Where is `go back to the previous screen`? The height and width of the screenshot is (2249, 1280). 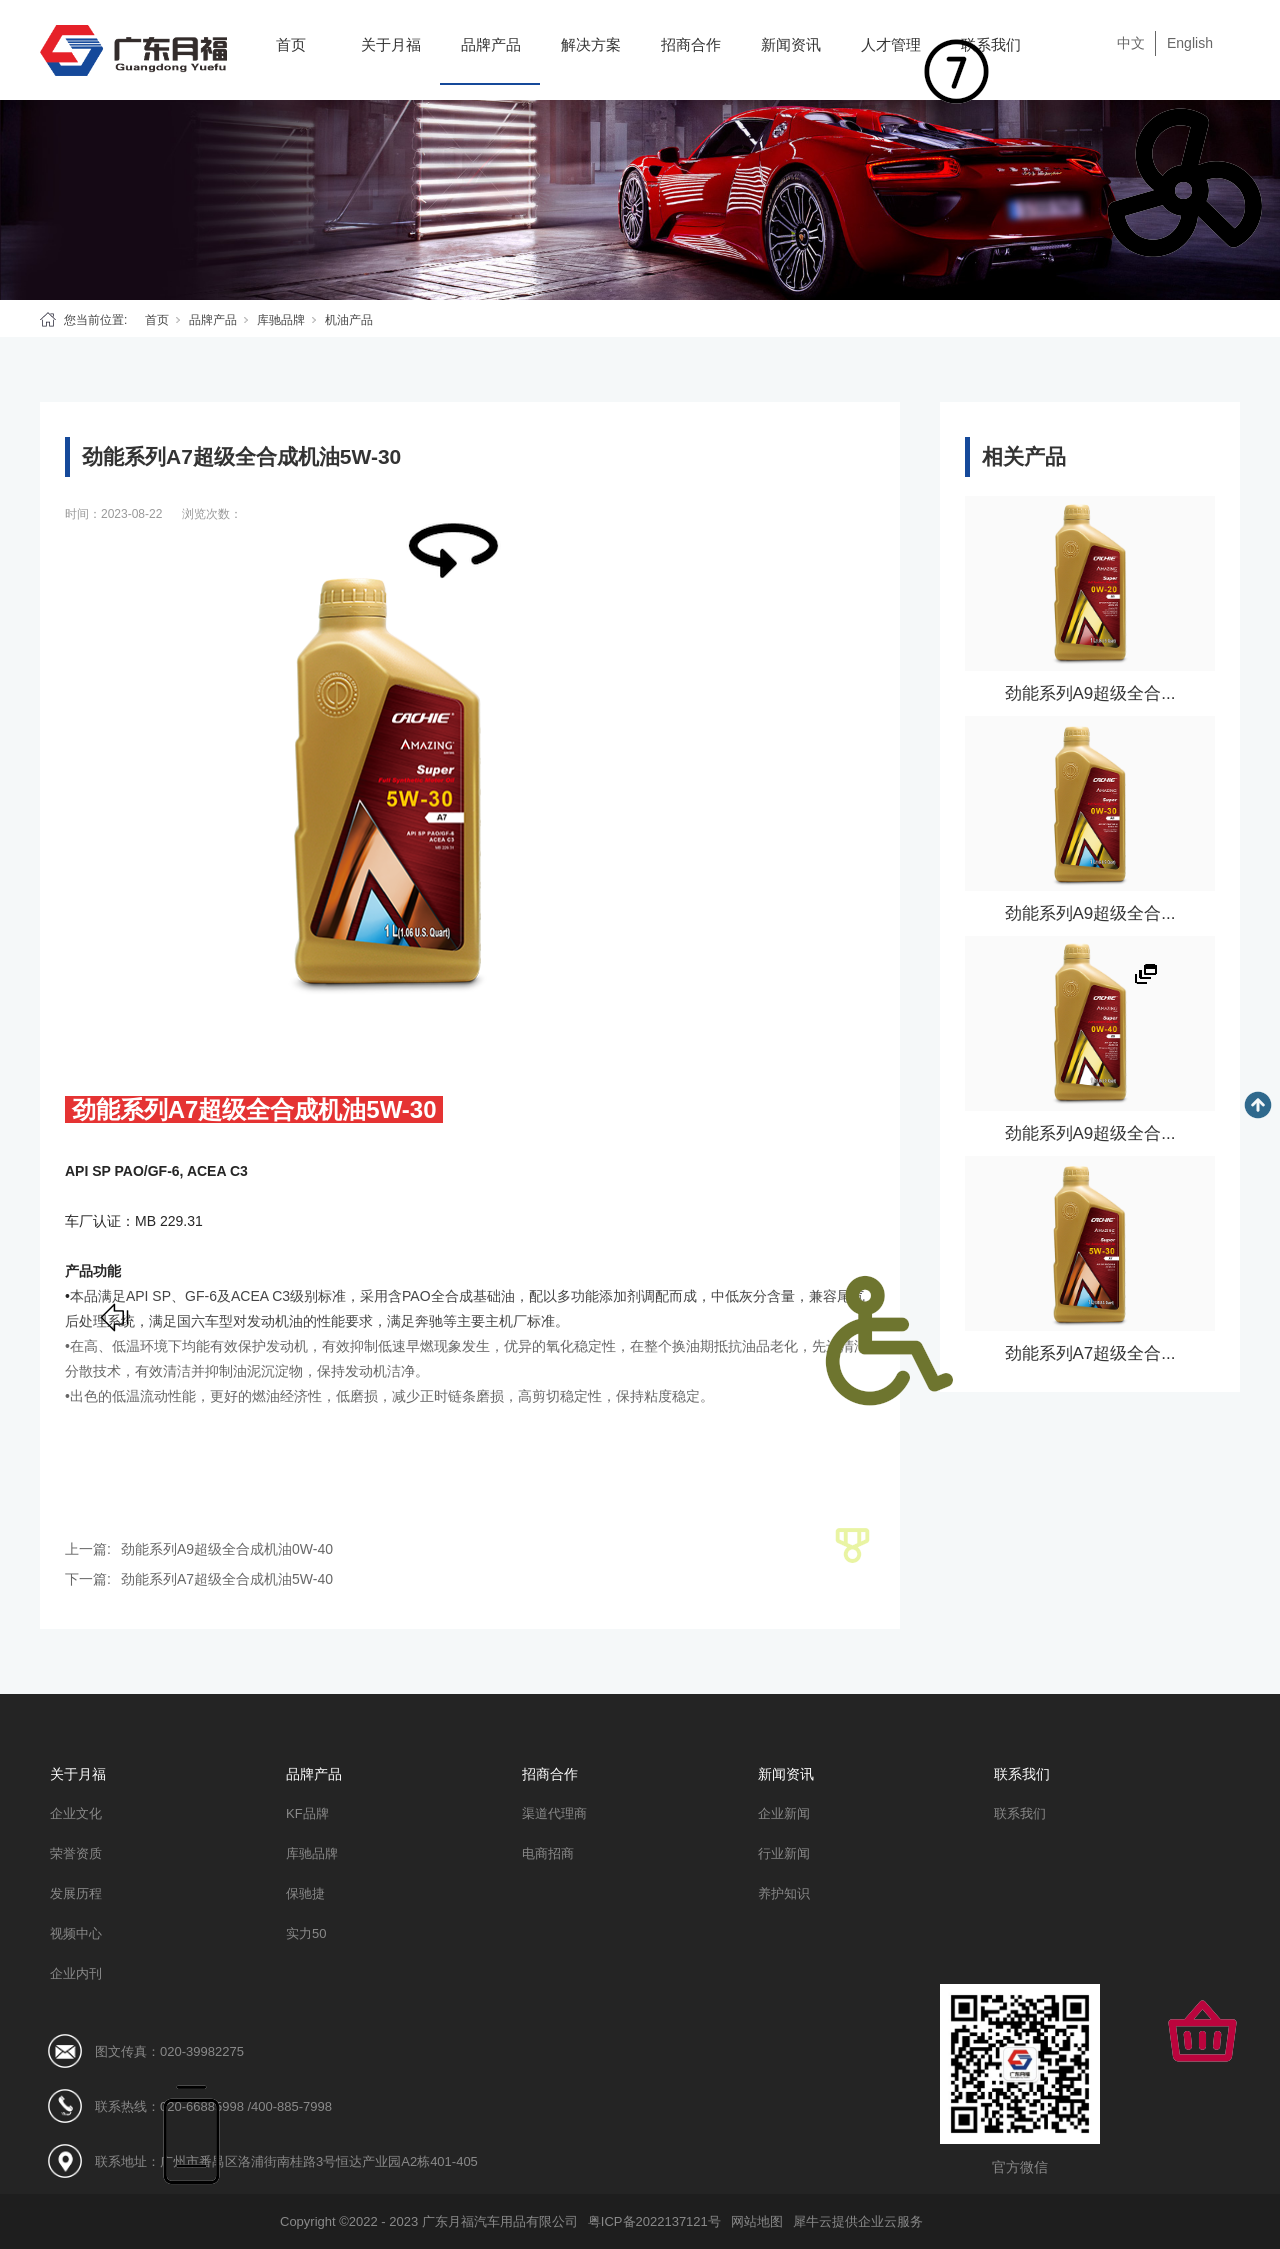
go back to the previous screen is located at coordinates (115, 1317).